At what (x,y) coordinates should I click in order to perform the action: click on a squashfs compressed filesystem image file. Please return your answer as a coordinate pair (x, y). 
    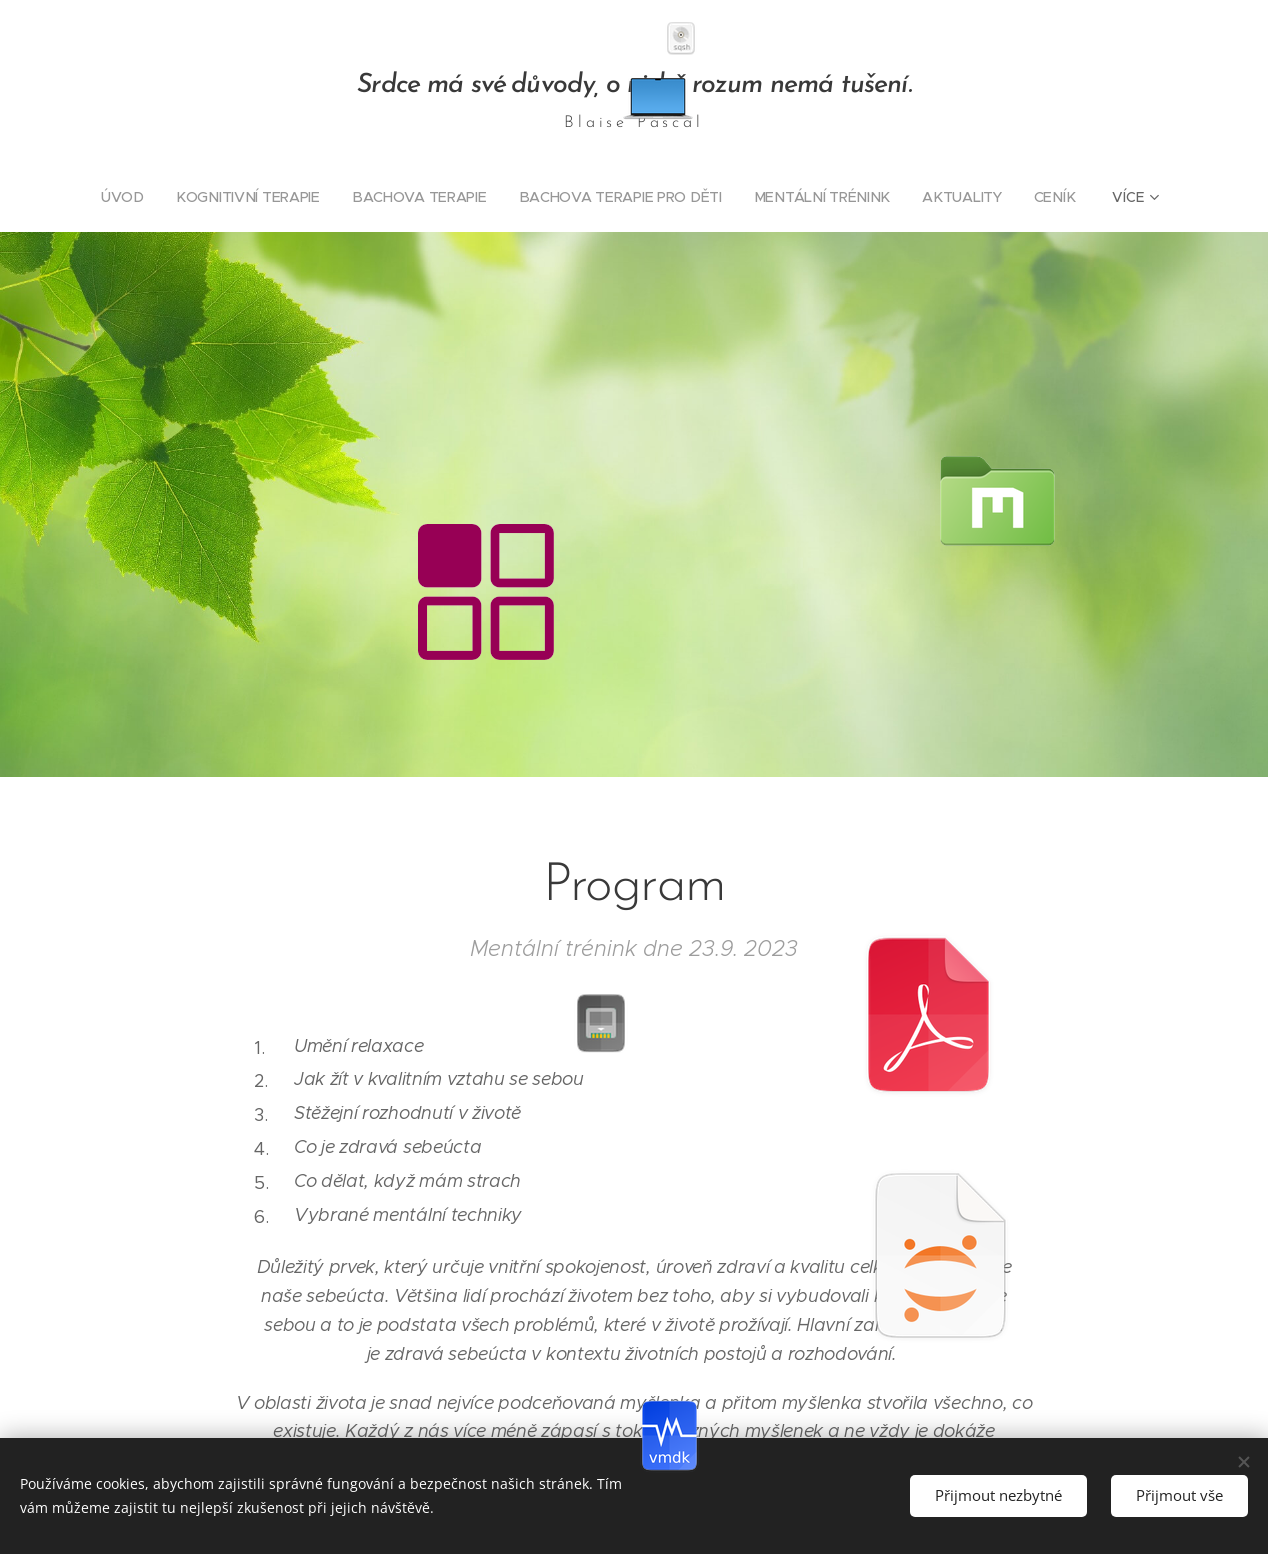
    Looking at the image, I should click on (681, 38).